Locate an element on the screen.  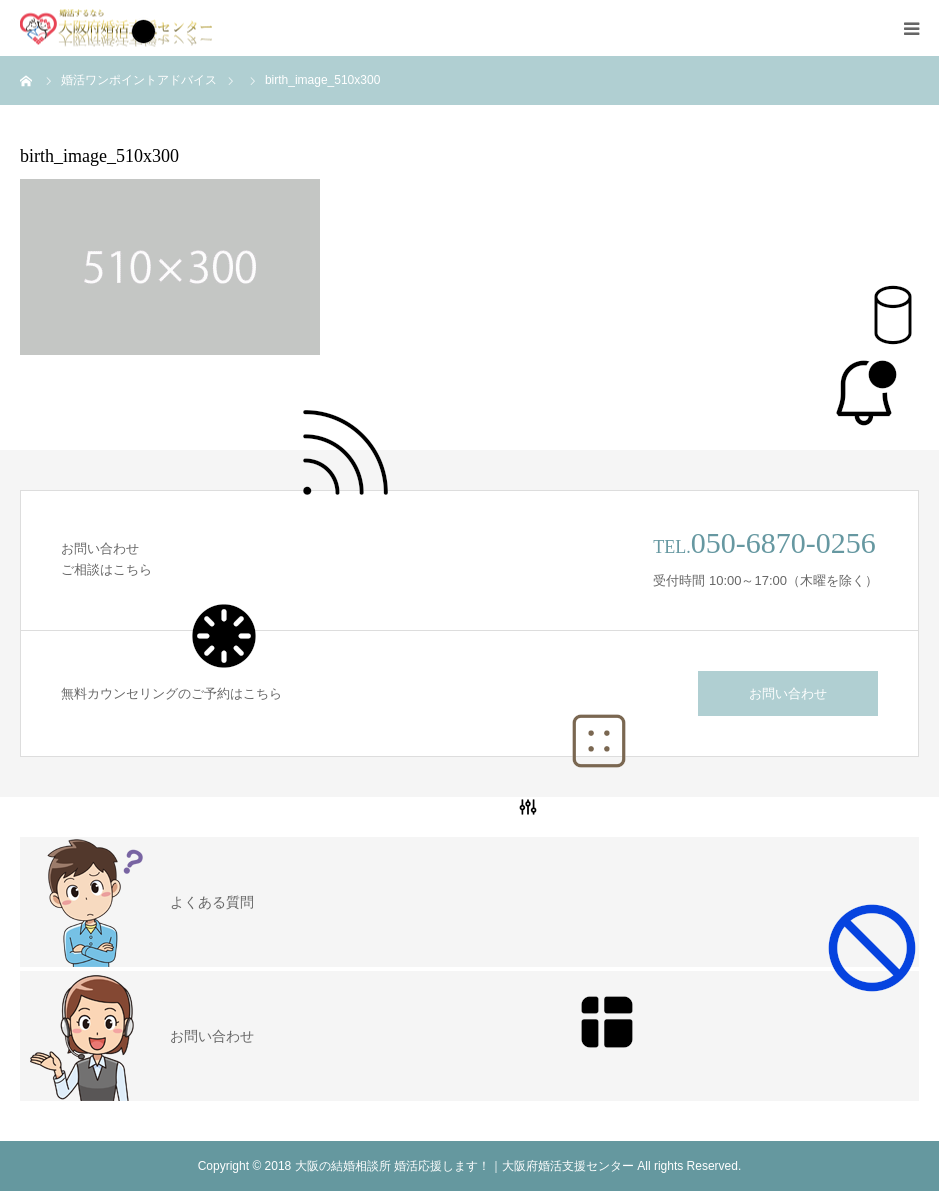
indicates recording in progress is located at coordinates (143, 31).